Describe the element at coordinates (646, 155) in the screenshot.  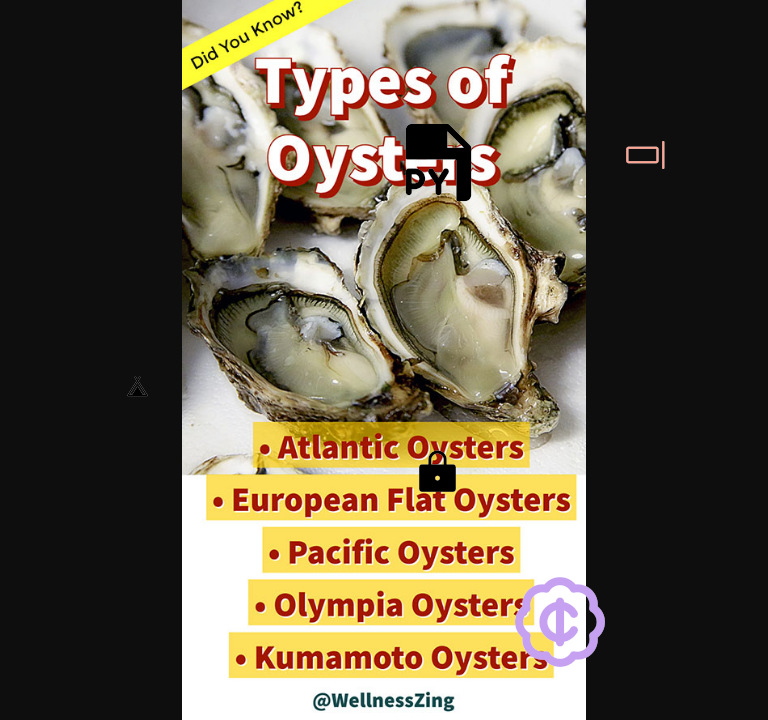
I see `align content to the right` at that location.